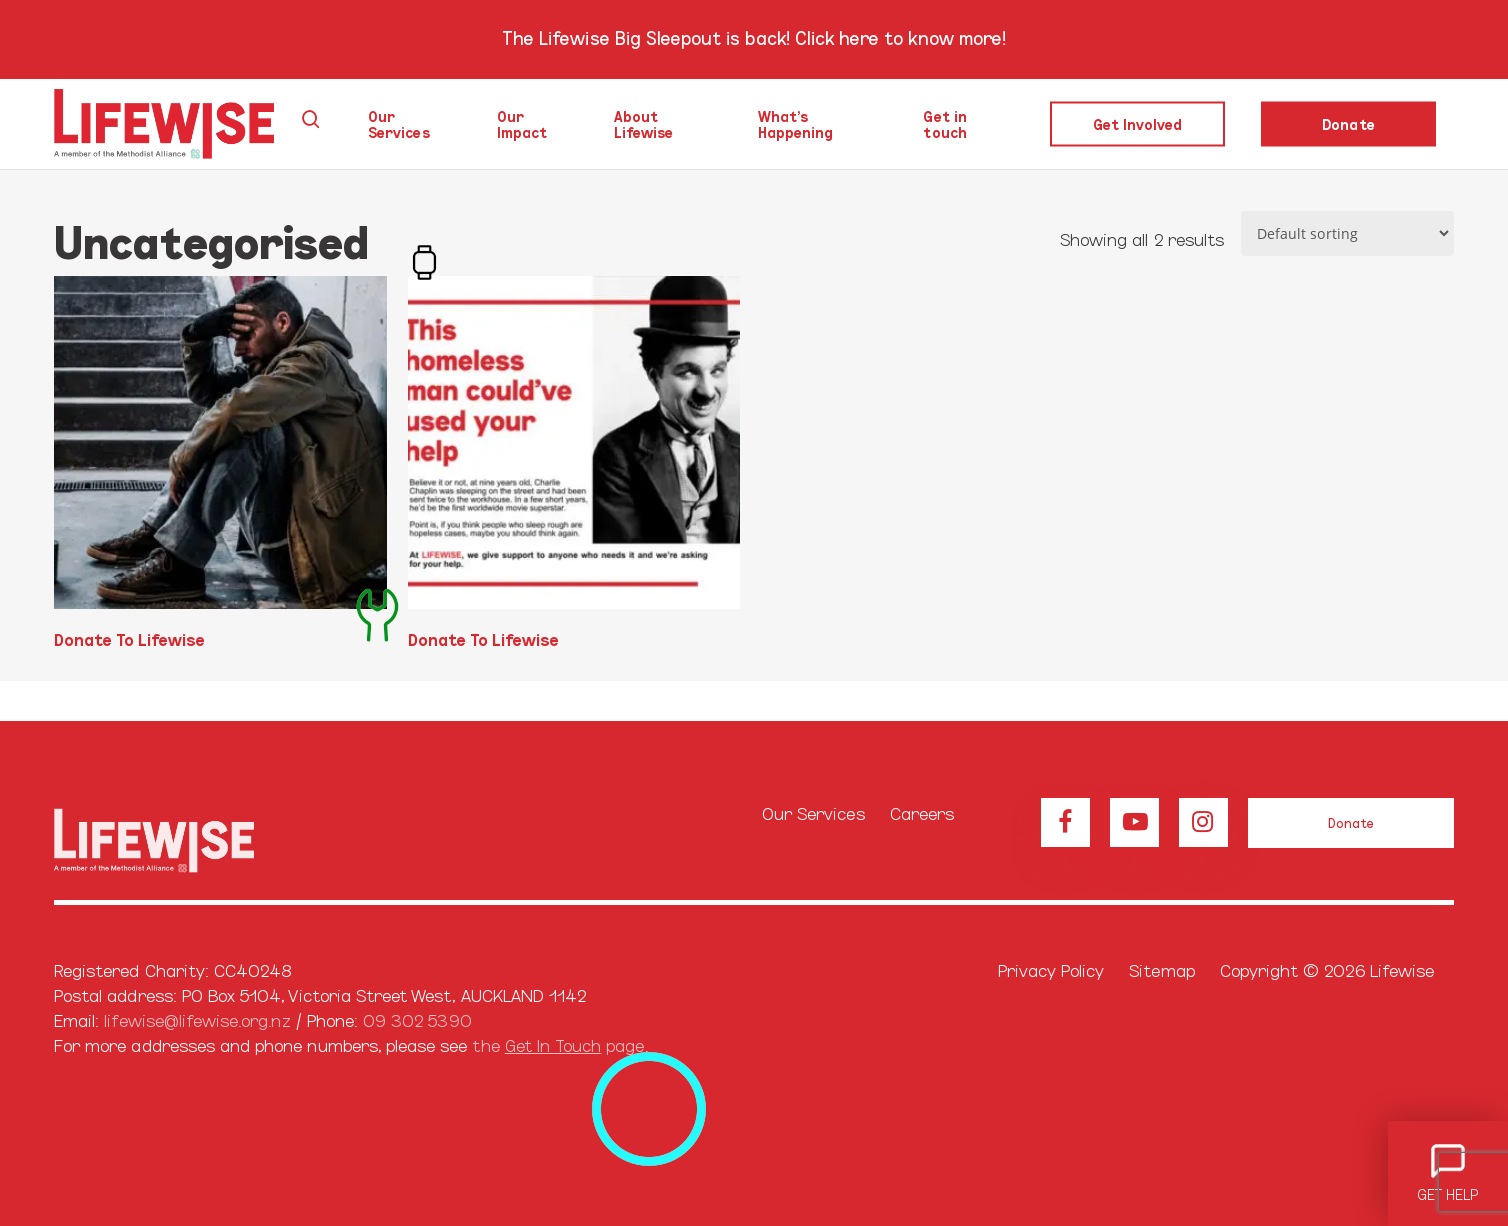  What do you see at coordinates (377, 615) in the screenshot?
I see `access settings or configuration options` at bounding box center [377, 615].